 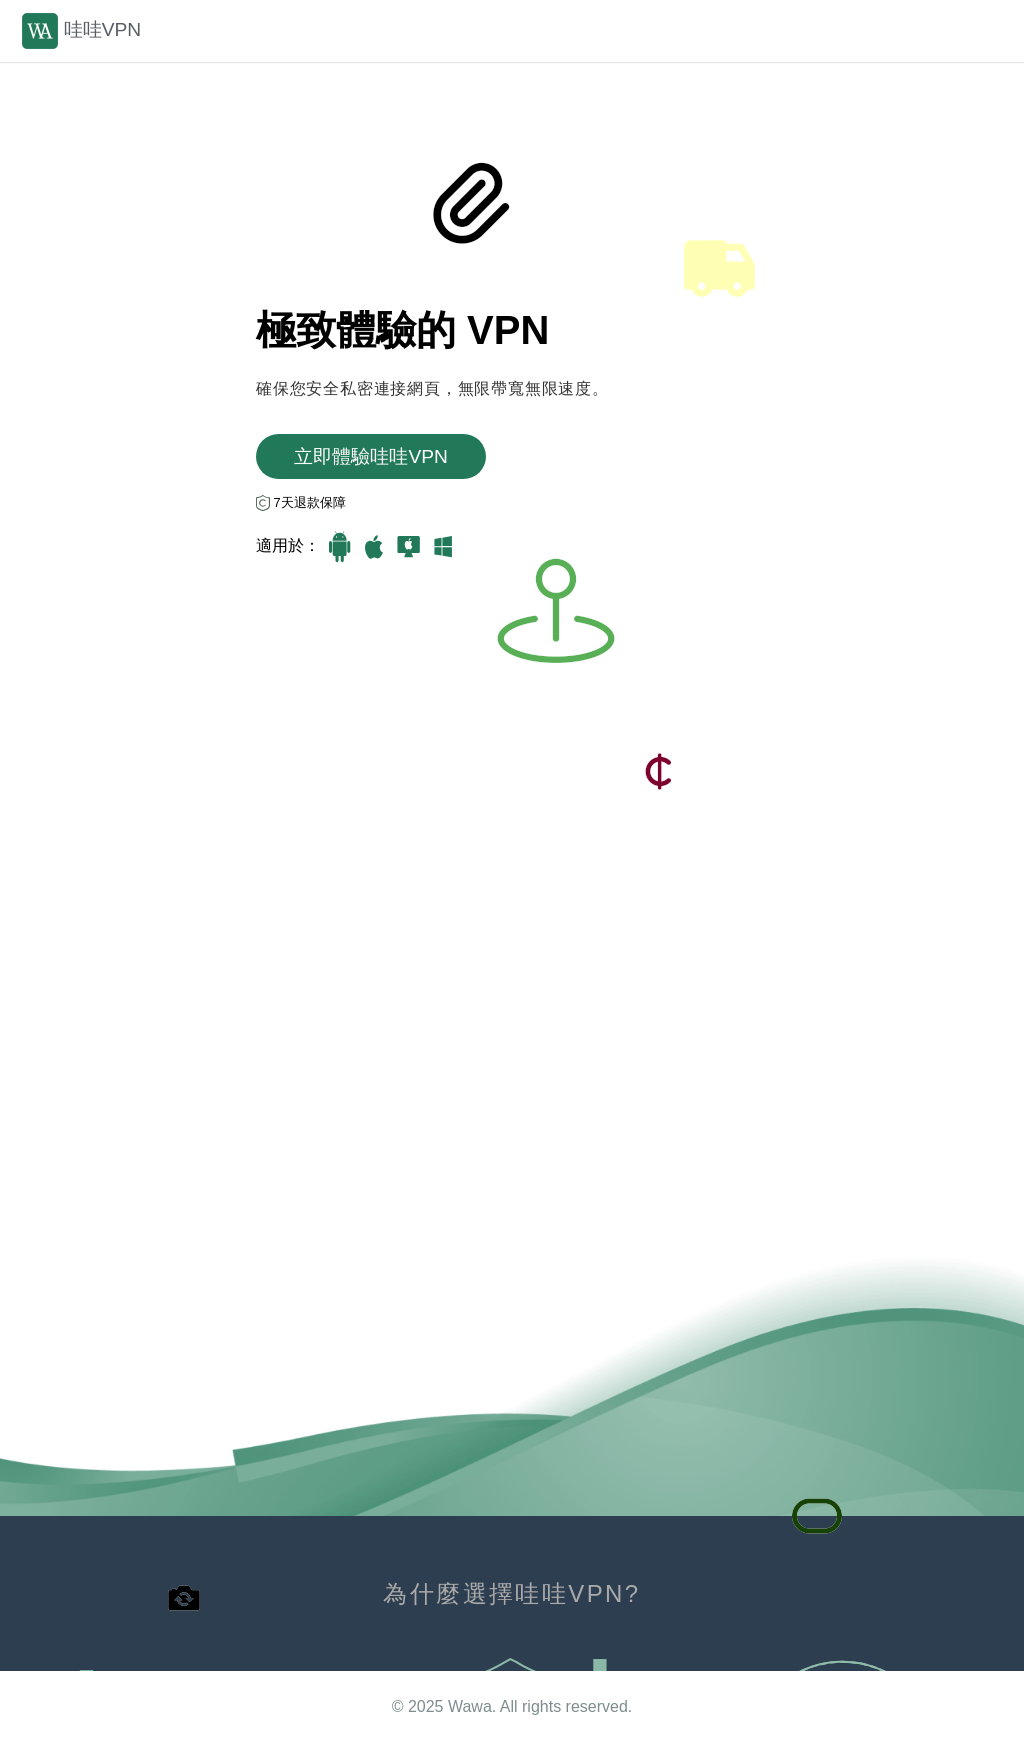 I want to click on medication or pill tracker, so click(x=817, y=1516).